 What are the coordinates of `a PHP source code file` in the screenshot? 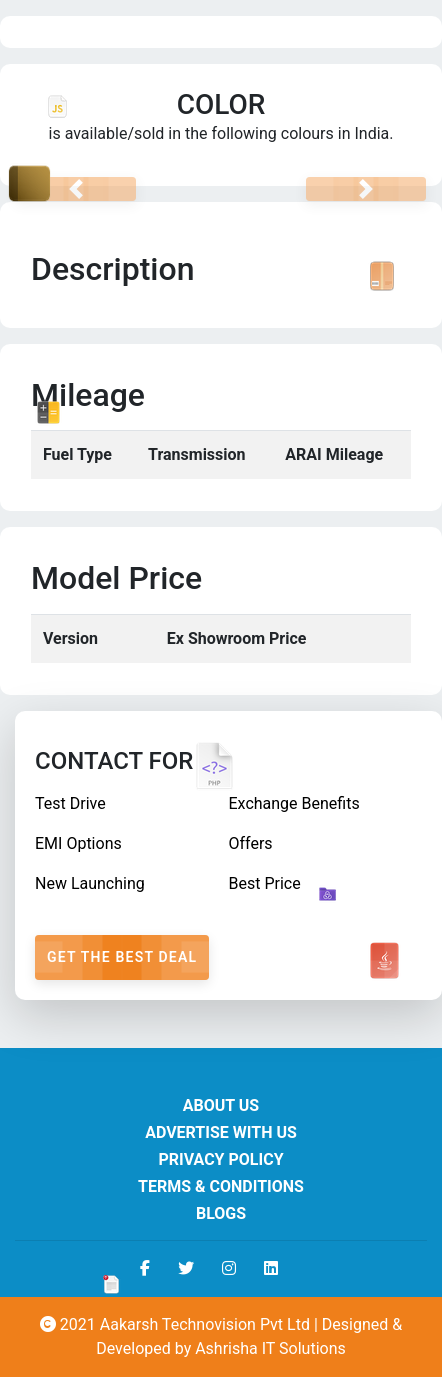 It's located at (214, 766).